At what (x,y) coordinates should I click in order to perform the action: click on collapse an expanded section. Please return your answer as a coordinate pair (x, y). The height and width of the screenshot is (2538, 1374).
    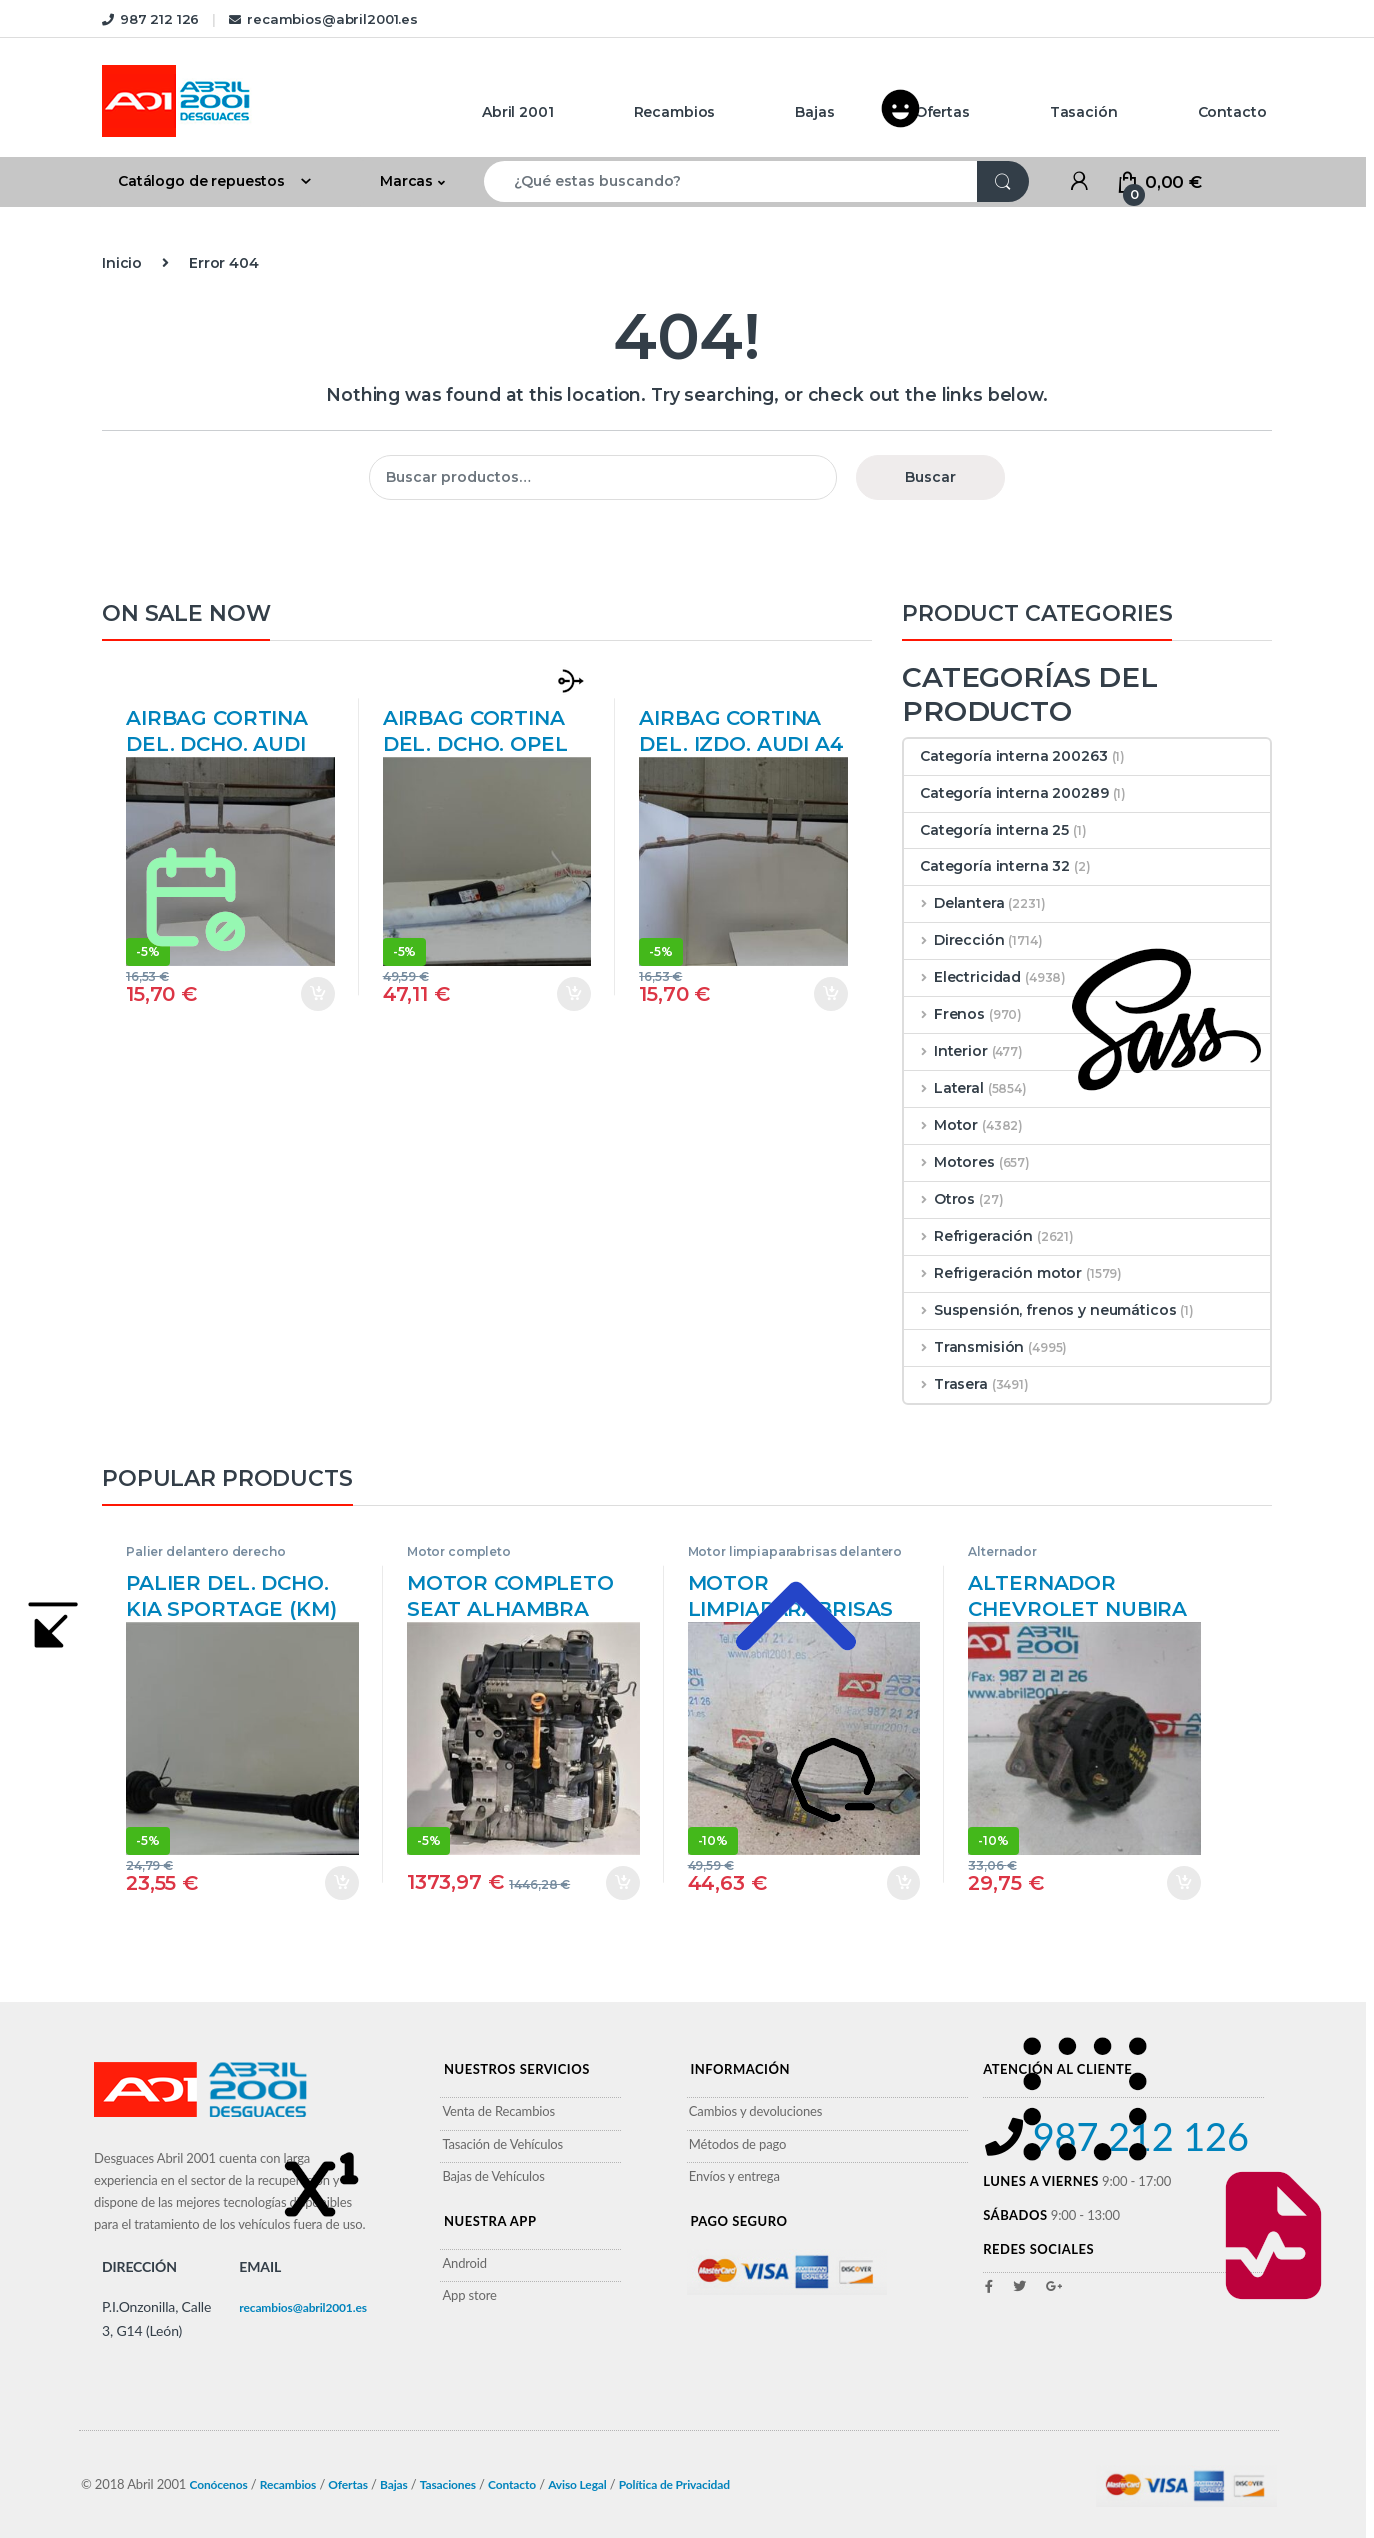
    Looking at the image, I should click on (796, 1616).